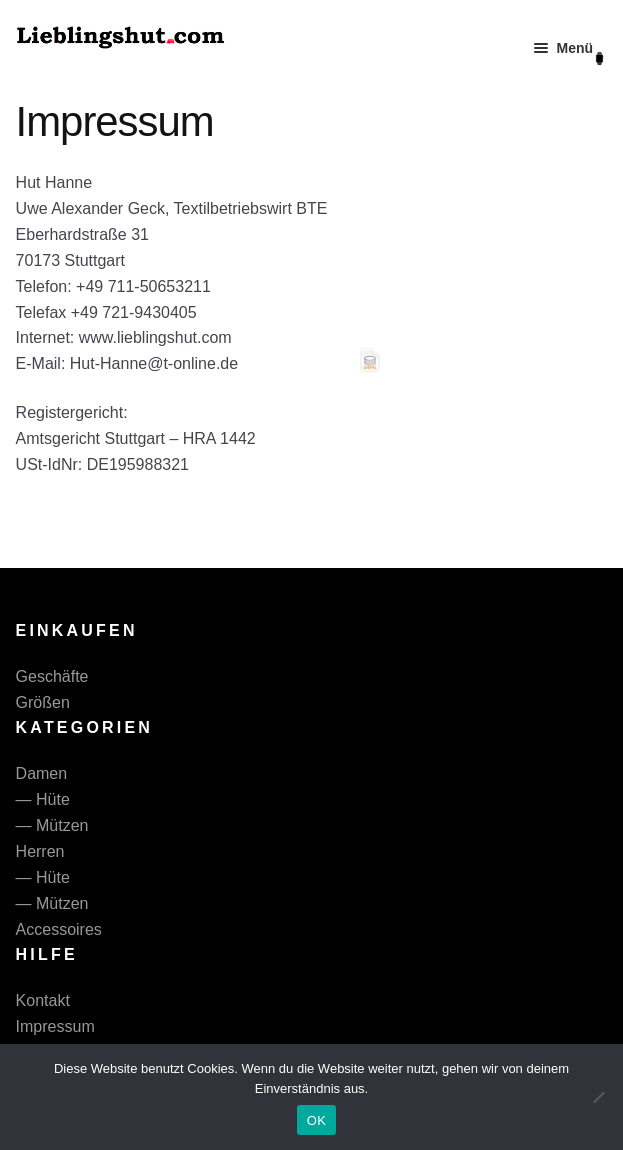  Describe the element at coordinates (370, 360) in the screenshot. I see `yaml configuration file` at that location.